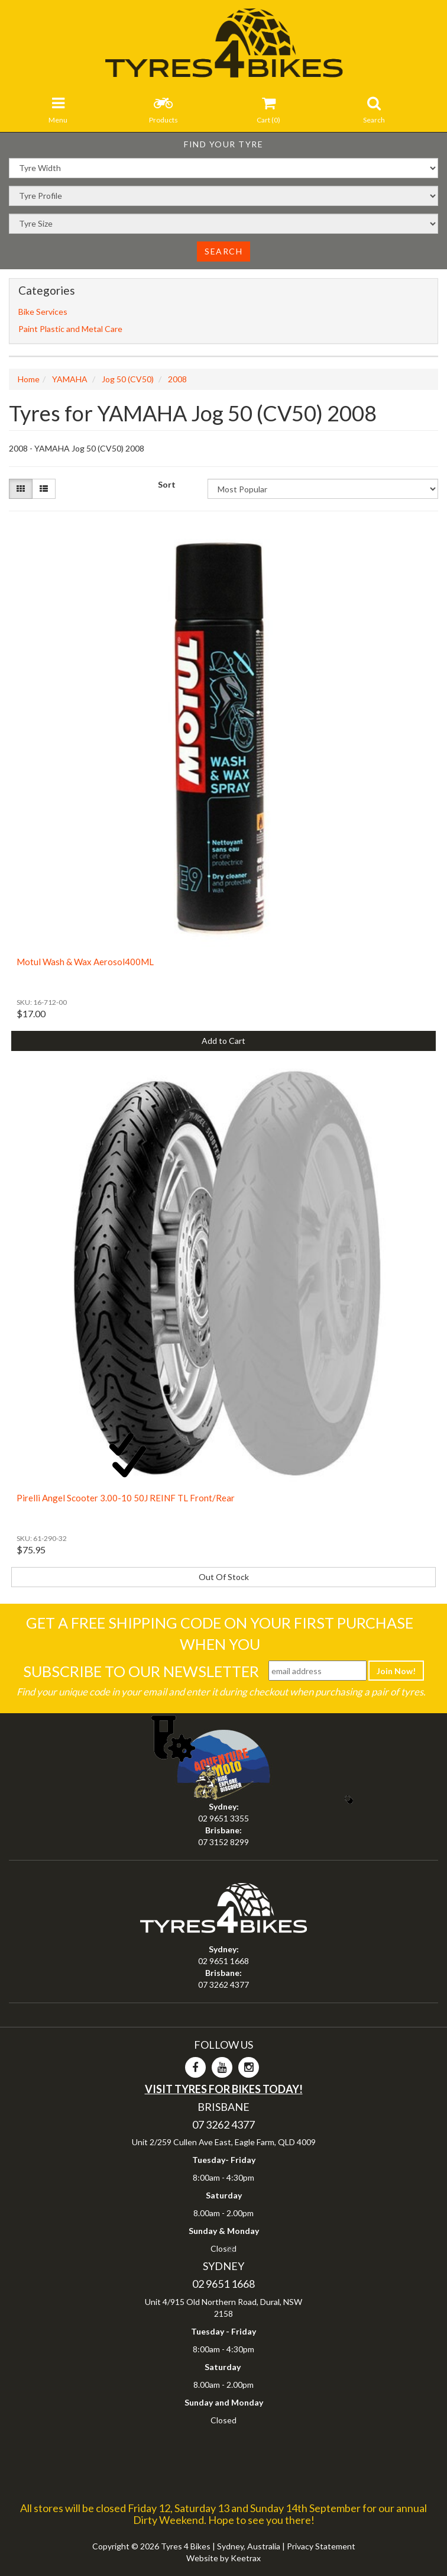 The height and width of the screenshot is (2576, 447). What do you see at coordinates (349, 1800) in the screenshot?
I see `subtract or remove a layer` at bounding box center [349, 1800].